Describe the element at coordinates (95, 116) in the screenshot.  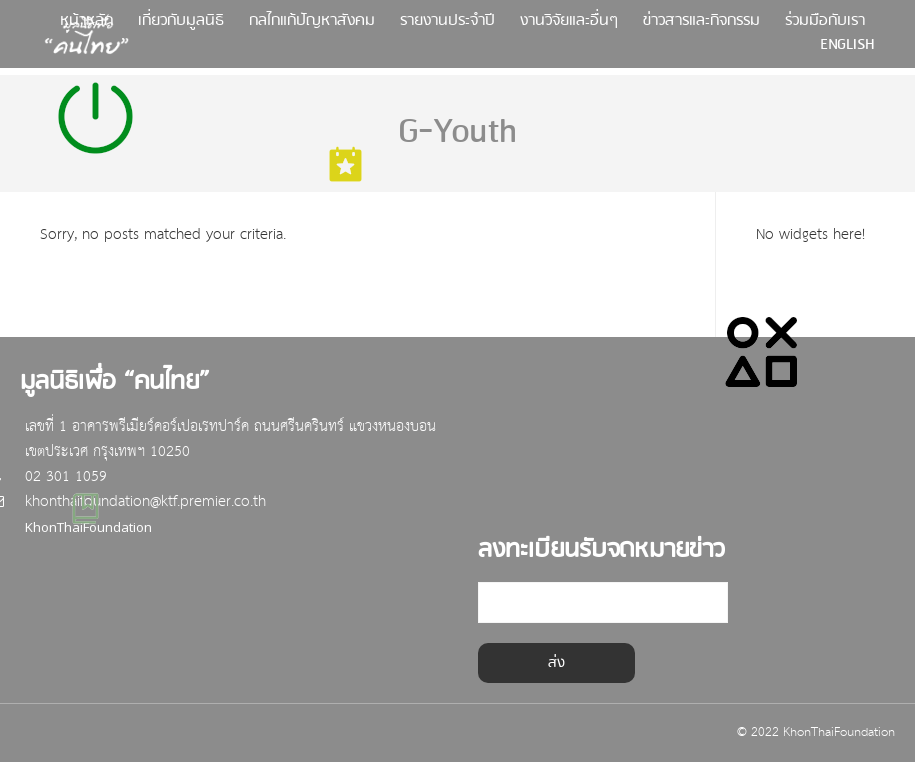
I see `turn device on or off` at that location.